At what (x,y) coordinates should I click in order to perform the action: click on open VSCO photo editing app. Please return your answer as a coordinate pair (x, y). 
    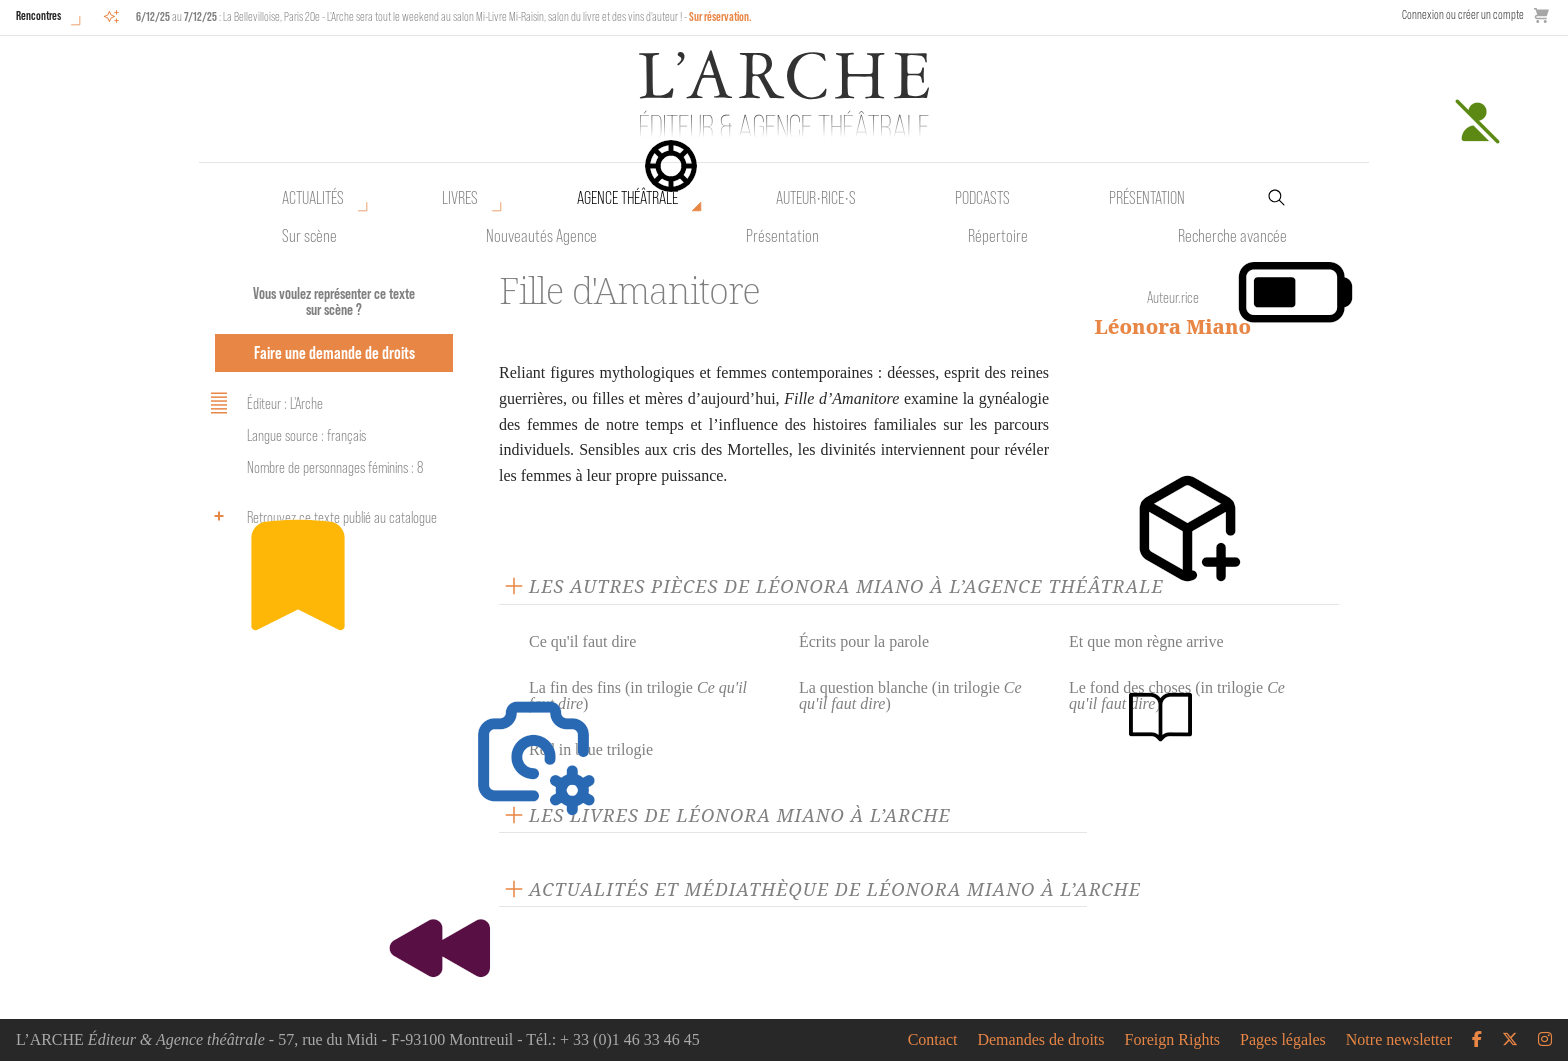
    Looking at the image, I should click on (671, 166).